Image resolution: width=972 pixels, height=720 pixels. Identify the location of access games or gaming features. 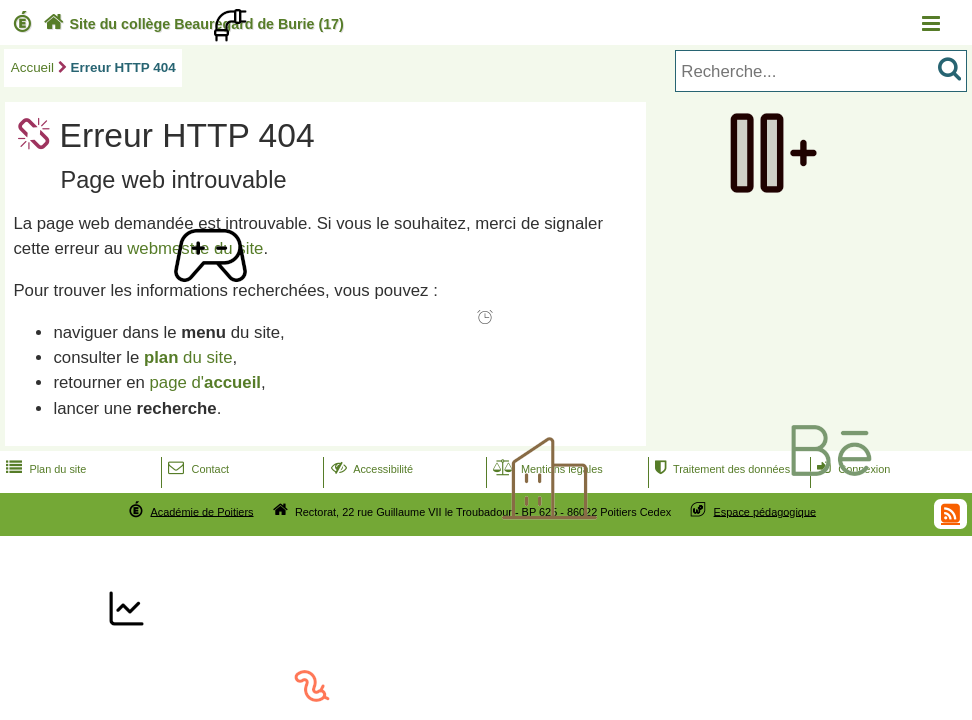
(210, 255).